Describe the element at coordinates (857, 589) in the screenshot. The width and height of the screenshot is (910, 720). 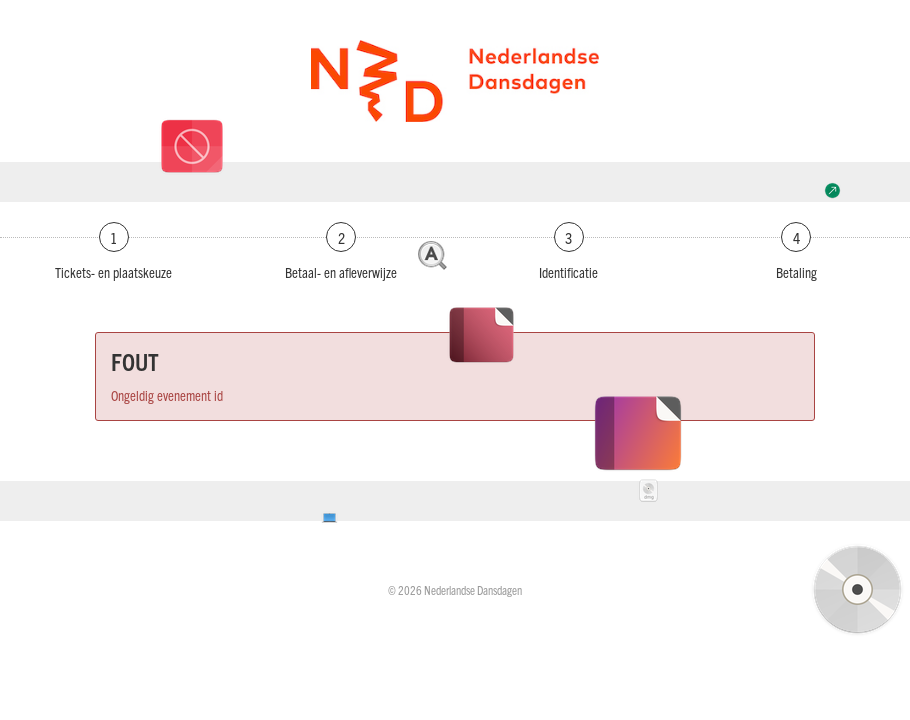
I see `access CD/DVD drive or disc contents` at that location.